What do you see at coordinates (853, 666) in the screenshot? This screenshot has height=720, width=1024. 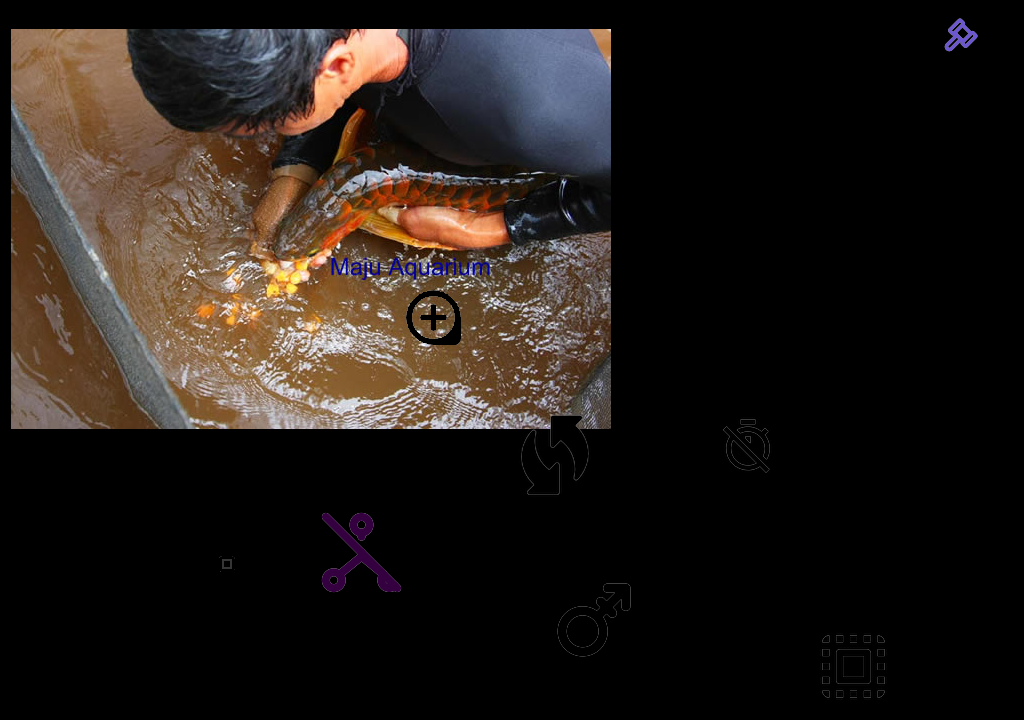 I see `select all items in a list or view` at bounding box center [853, 666].